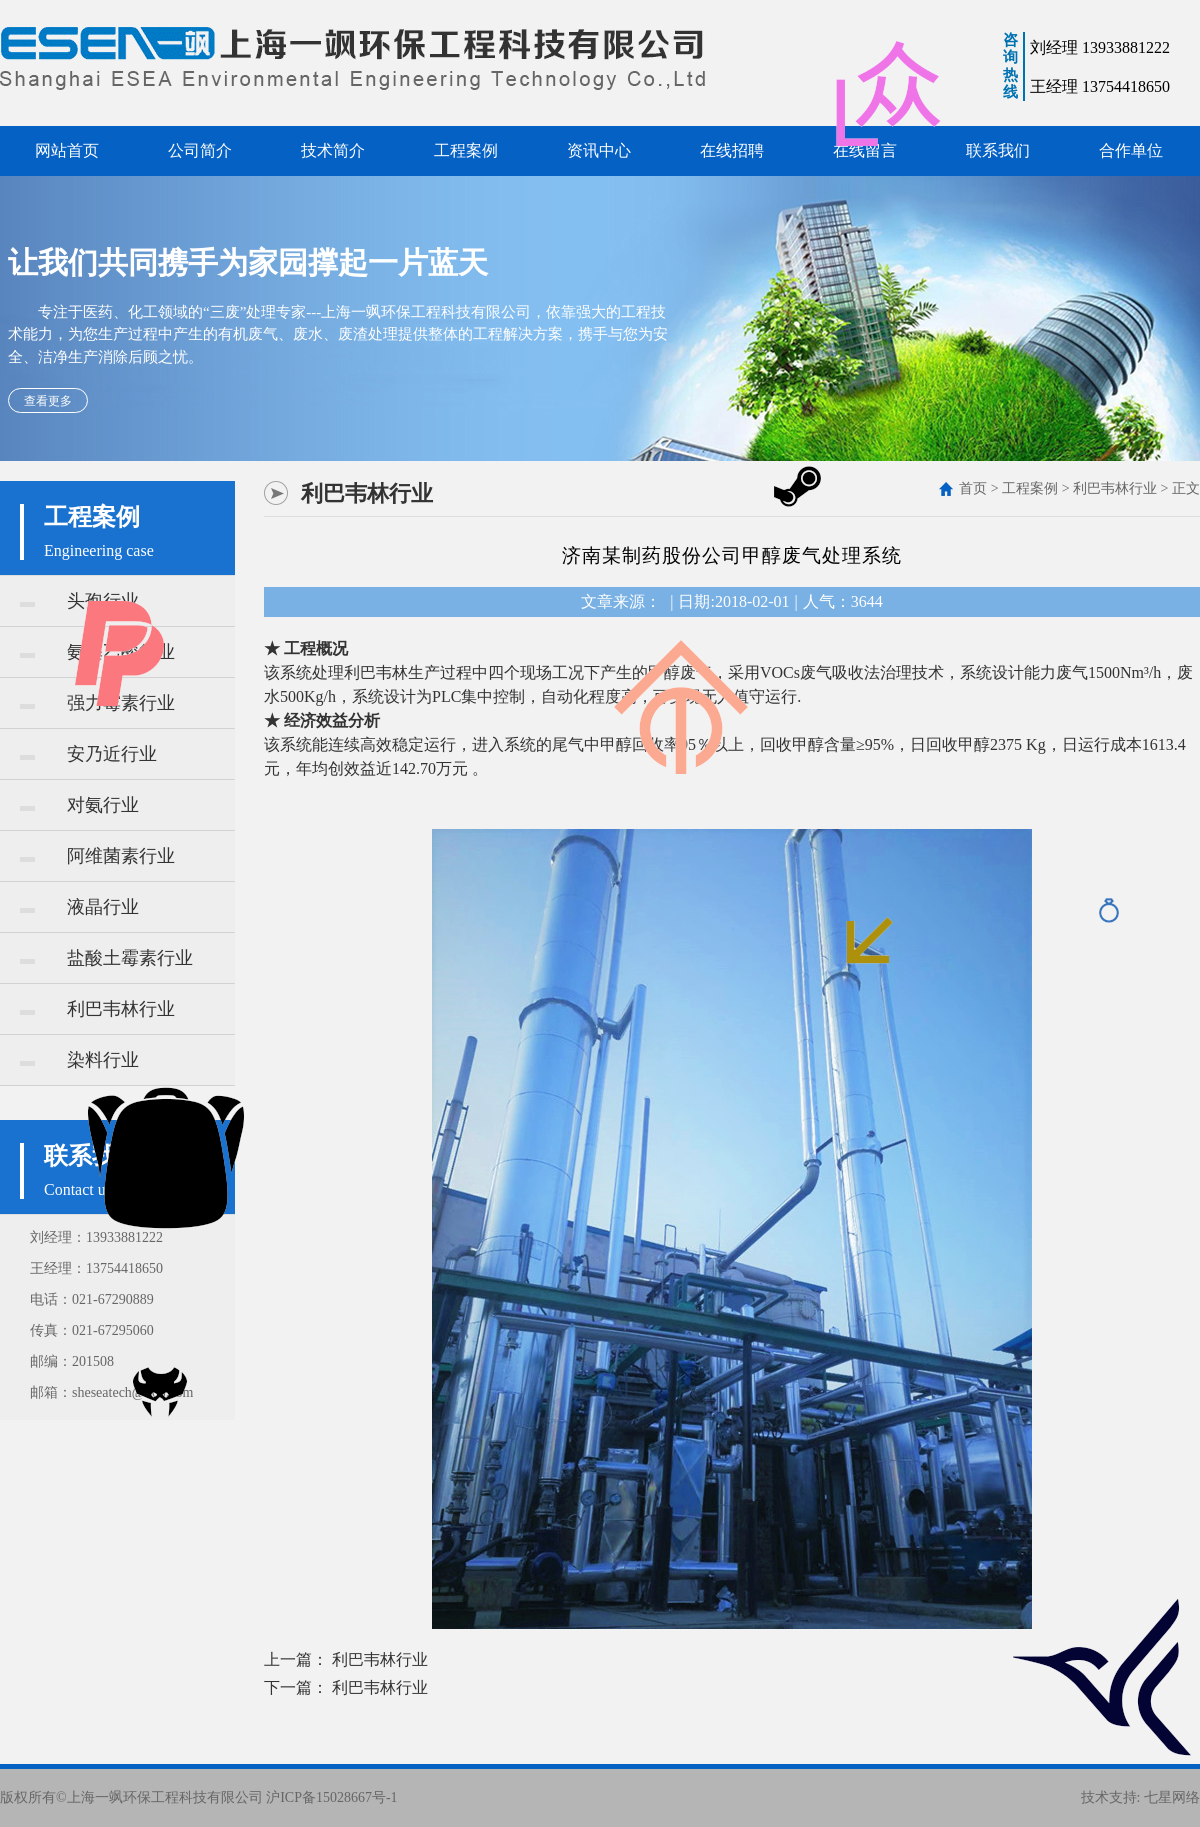 The height and width of the screenshot is (1827, 1200). What do you see at coordinates (1102, 1677) in the screenshot?
I see `arlo smart home security app` at bounding box center [1102, 1677].